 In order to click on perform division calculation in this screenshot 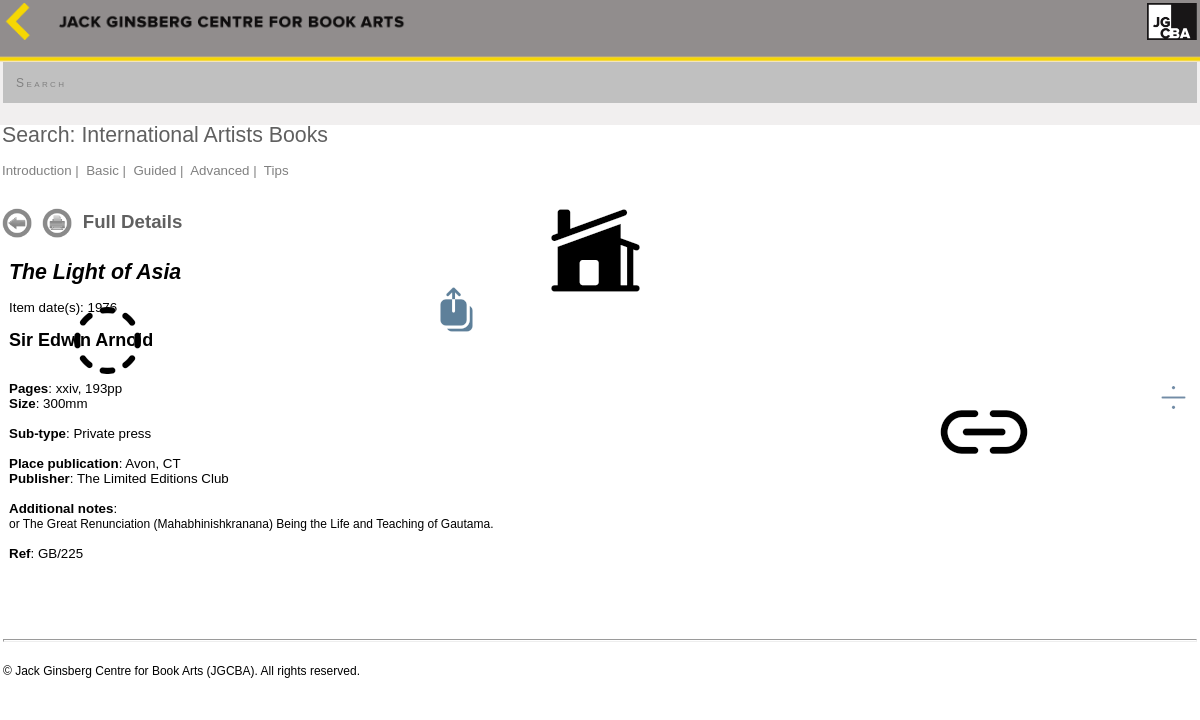, I will do `click(1173, 397)`.